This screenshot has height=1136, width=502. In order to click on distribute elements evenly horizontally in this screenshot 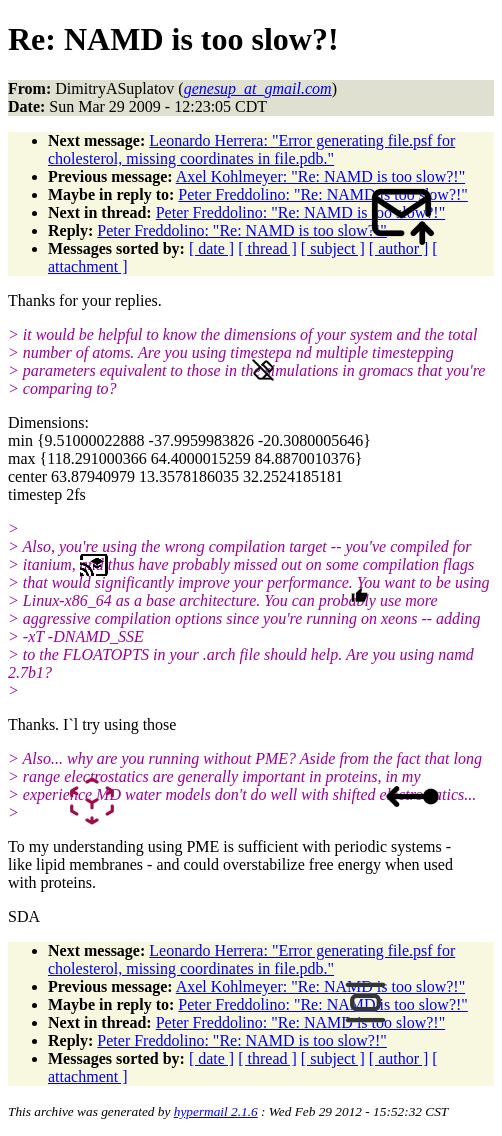, I will do `click(365, 1002)`.